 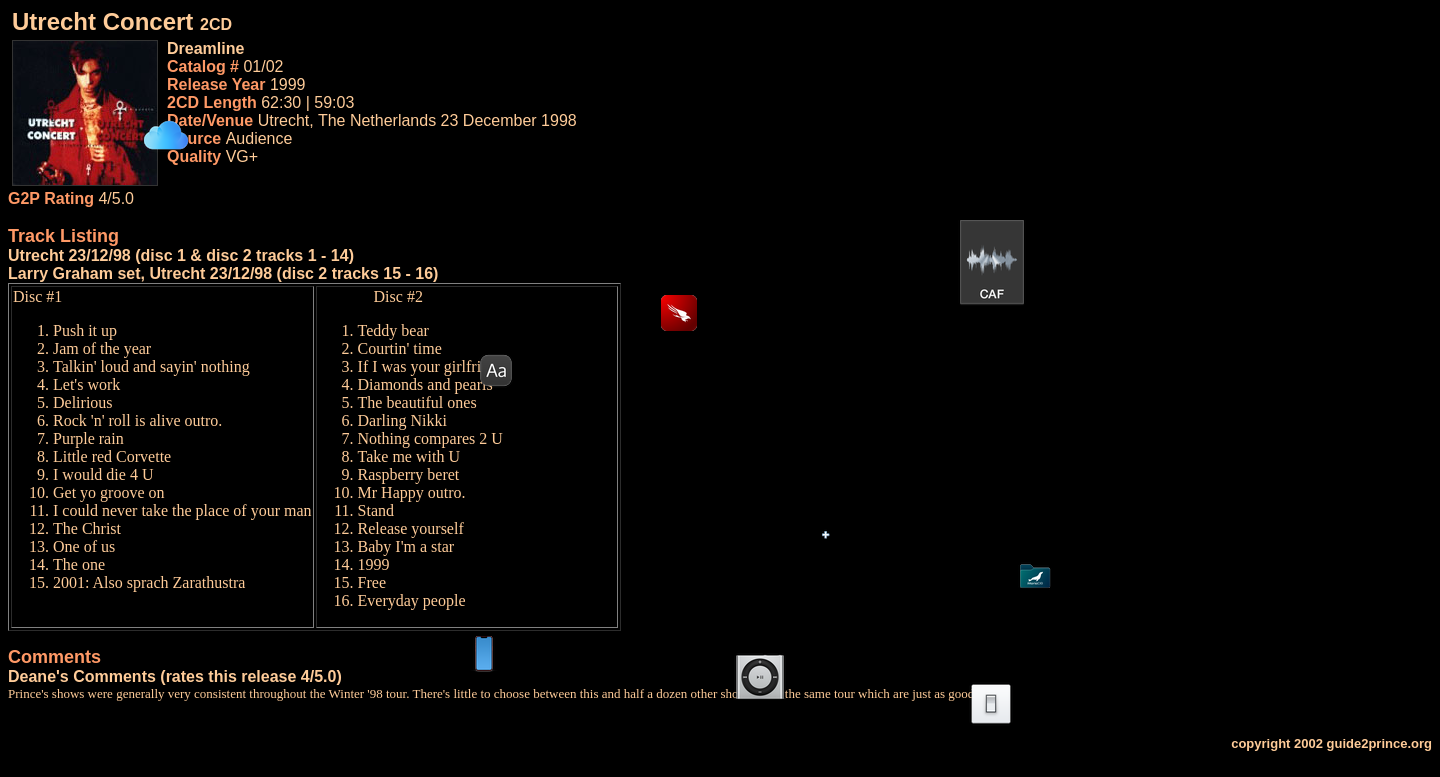 What do you see at coordinates (166, 135) in the screenshot?
I see `open iCloud Drive to access cloud-synced files` at bounding box center [166, 135].